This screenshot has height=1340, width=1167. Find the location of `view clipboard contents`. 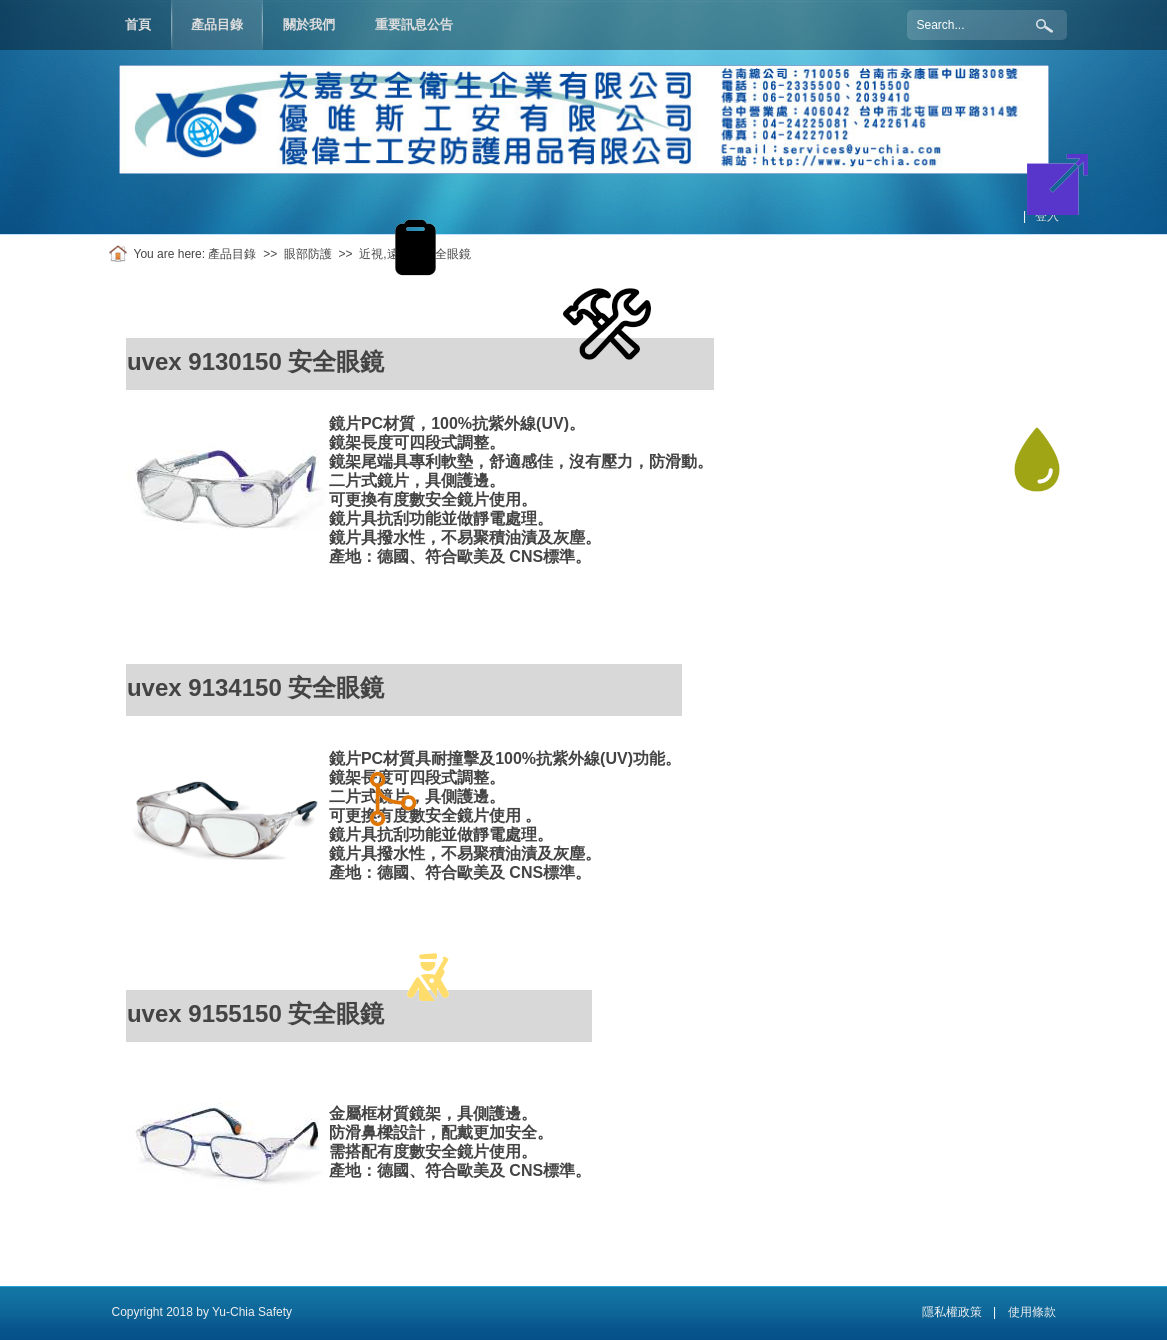

view clipboard contents is located at coordinates (415, 247).